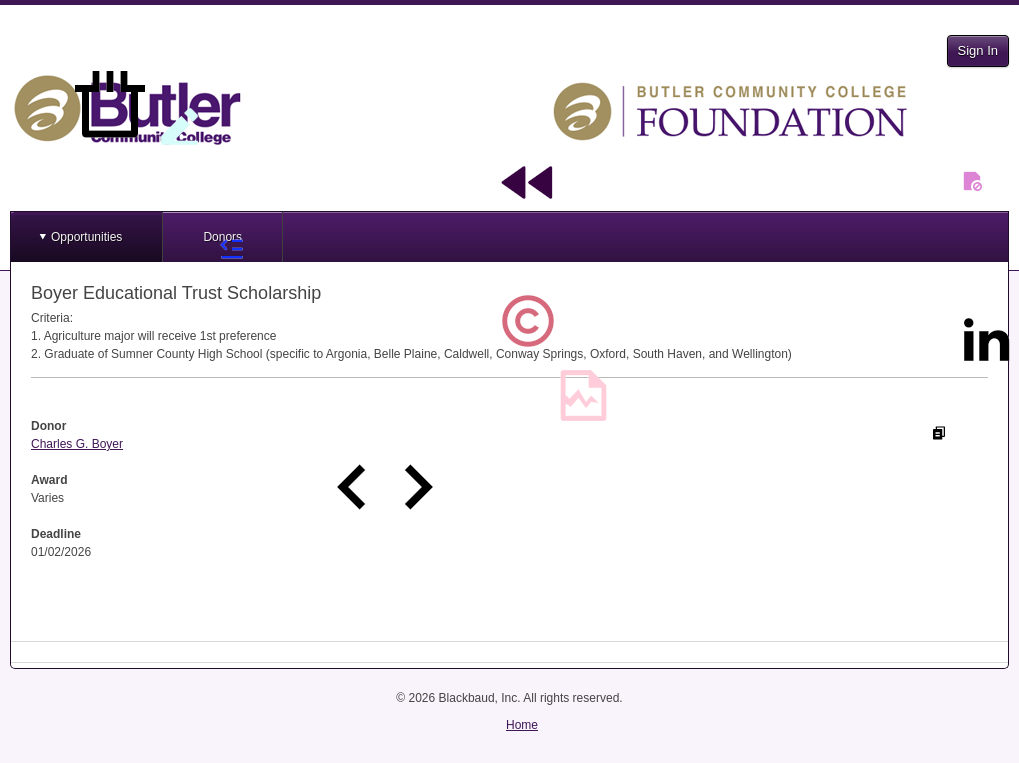 The image size is (1019, 763). What do you see at coordinates (528, 182) in the screenshot?
I see `rewind or skip backward in media playback` at bounding box center [528, 182].